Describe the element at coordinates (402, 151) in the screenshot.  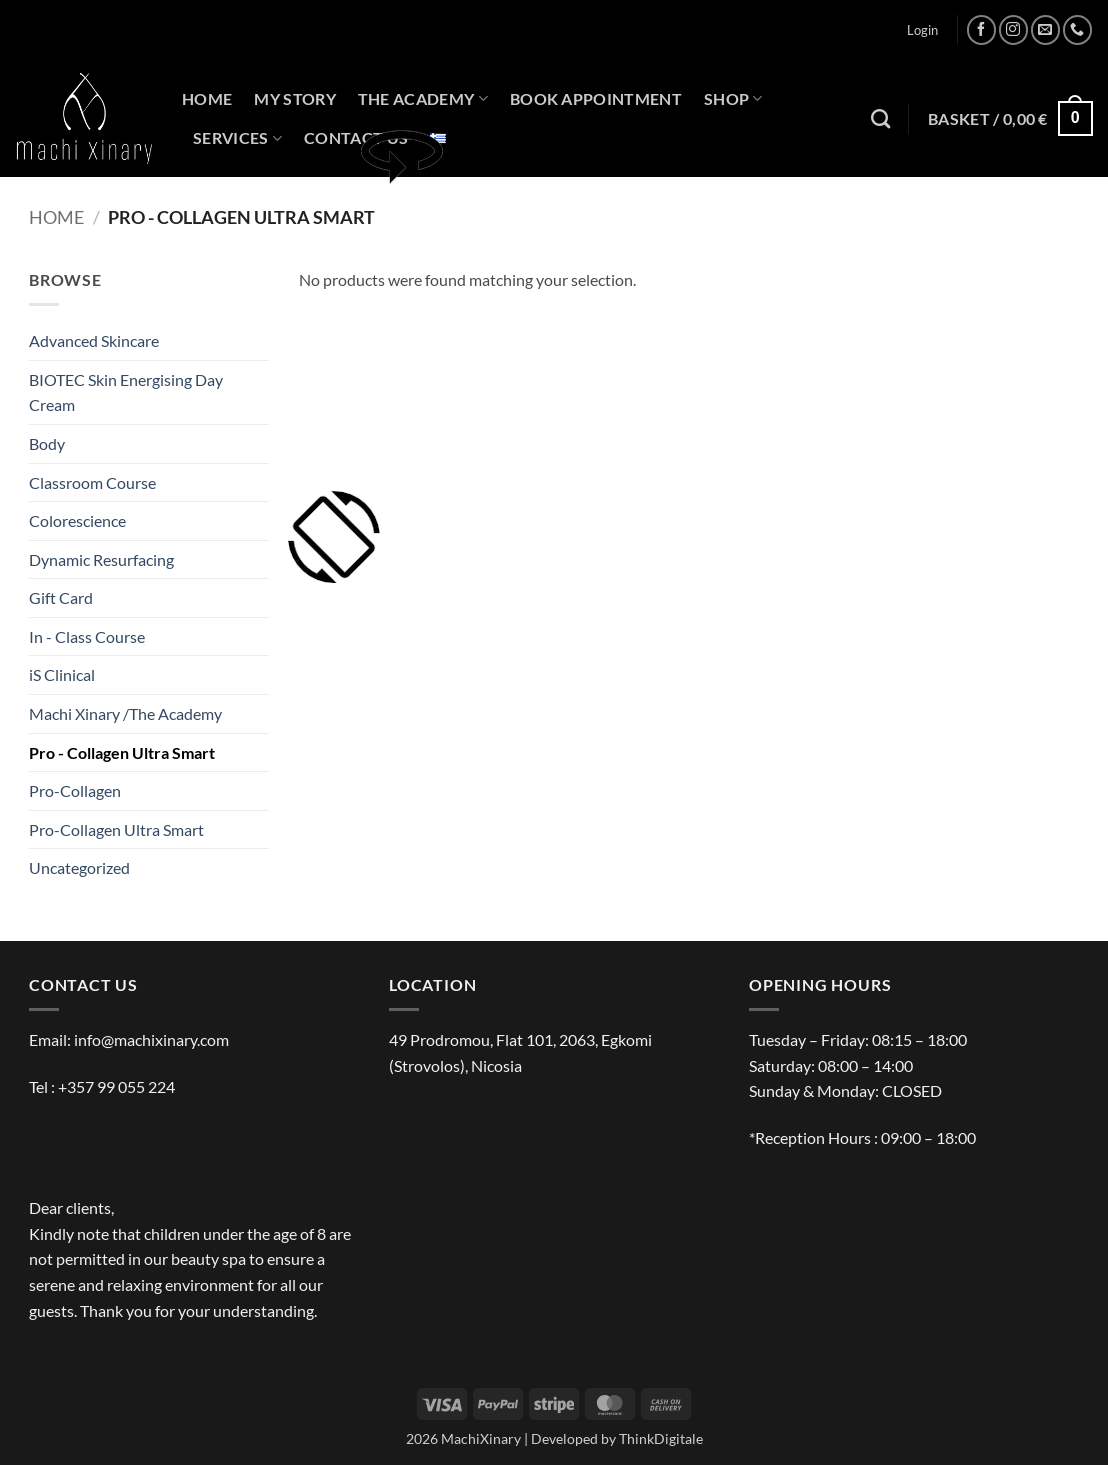
I see `view 360-degree panorama or image` at that location.